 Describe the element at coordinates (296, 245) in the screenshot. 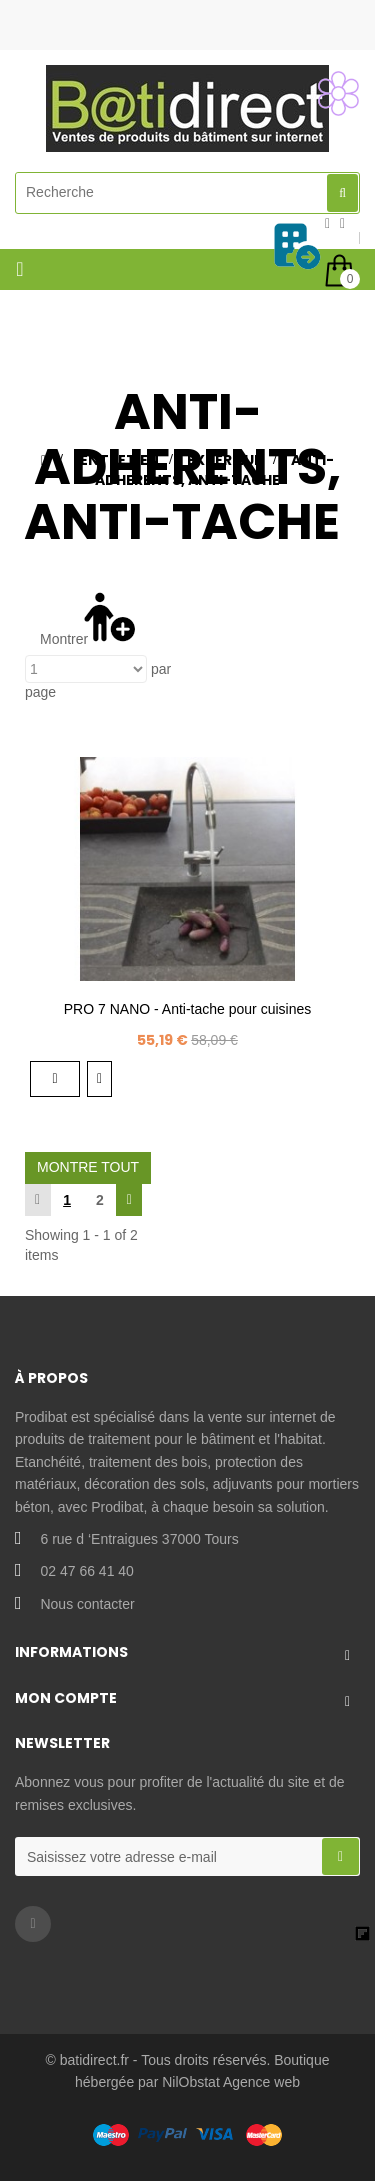

I see `navigate to building or office location` at that location.